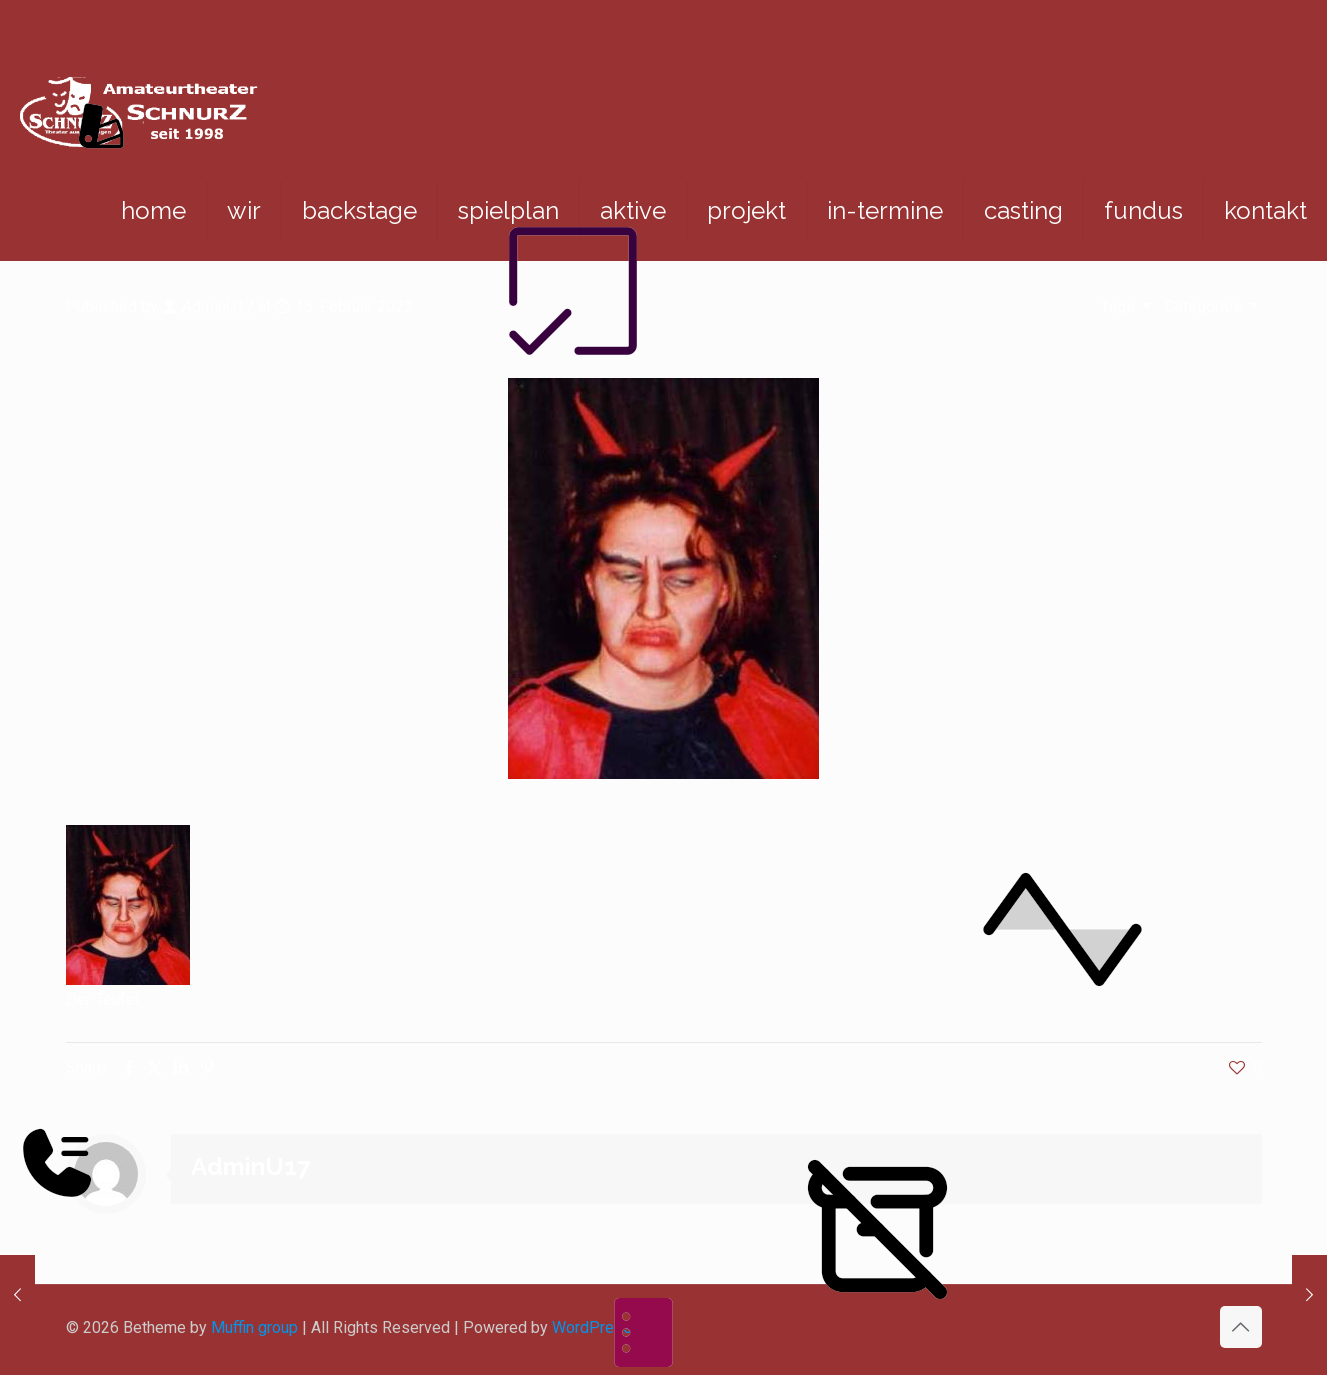 The width and height of the screenshot is (1327, 1375). I want to click on access color palette or theme options, so click(99, 127).